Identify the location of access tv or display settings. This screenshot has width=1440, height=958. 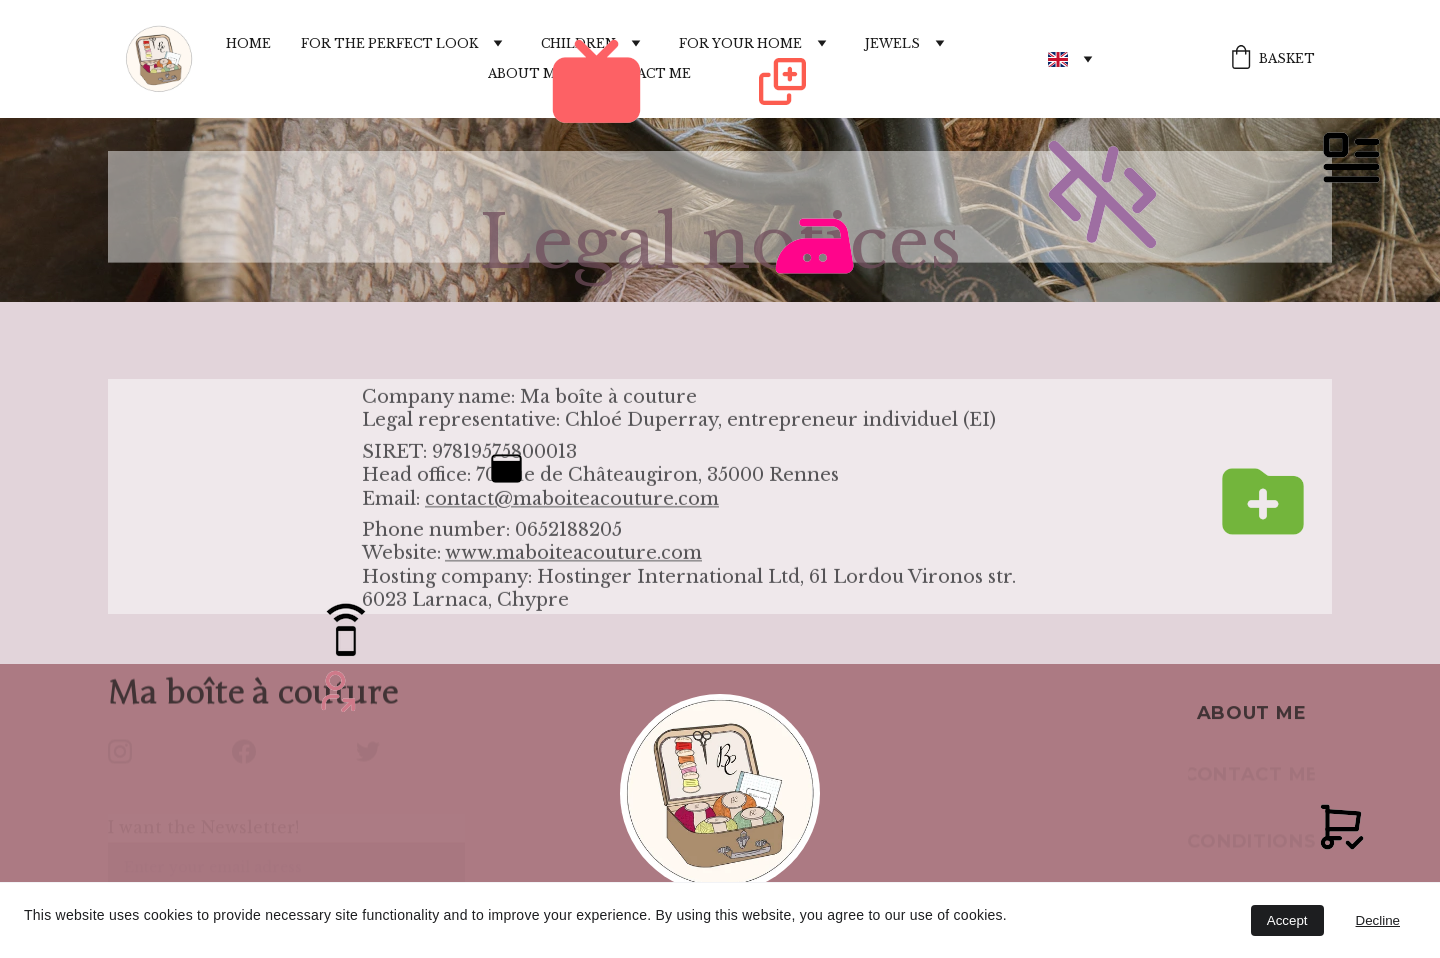
(596, 83).